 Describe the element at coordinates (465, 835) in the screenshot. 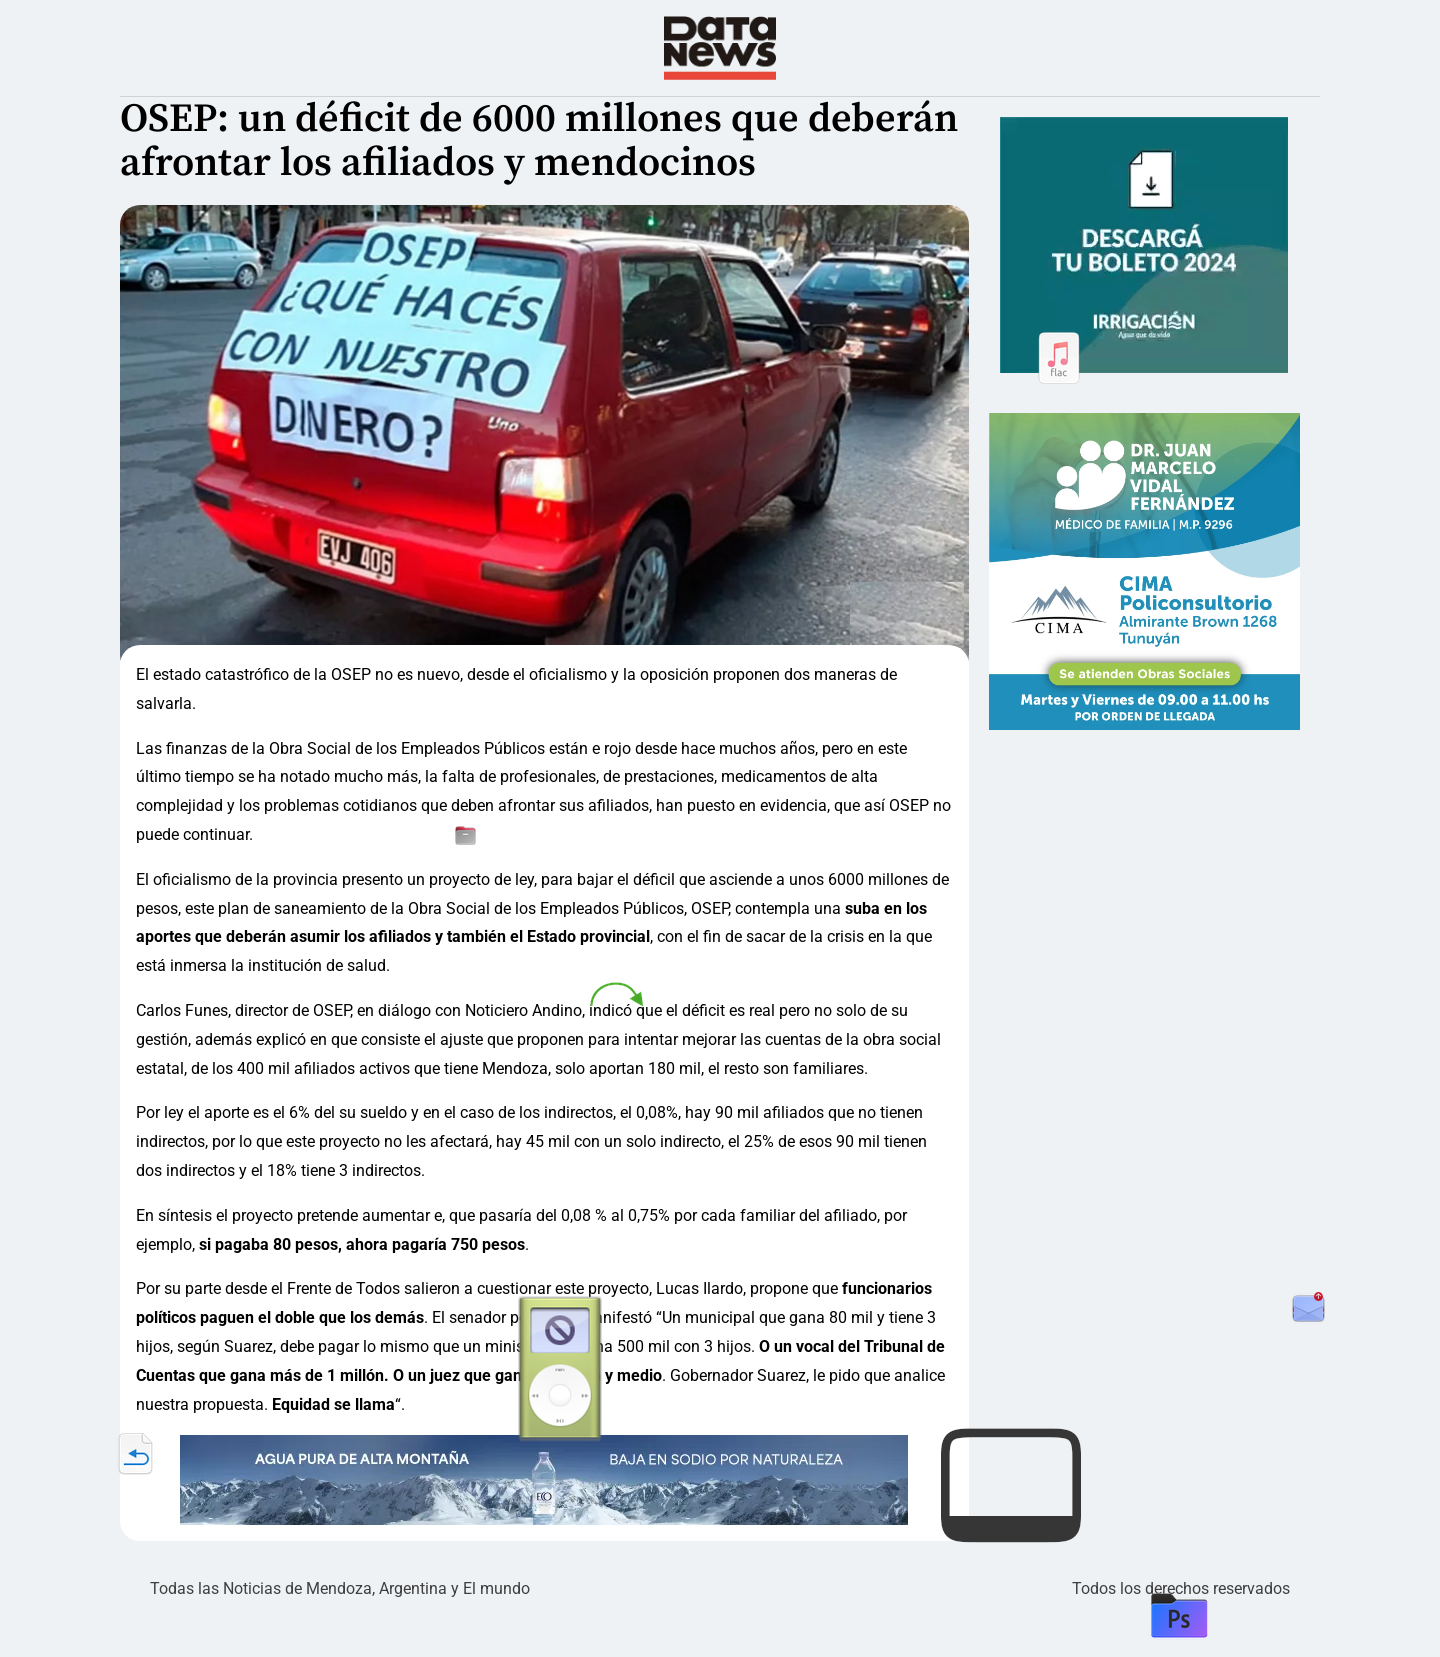

I see `open the file manager application` at that location.